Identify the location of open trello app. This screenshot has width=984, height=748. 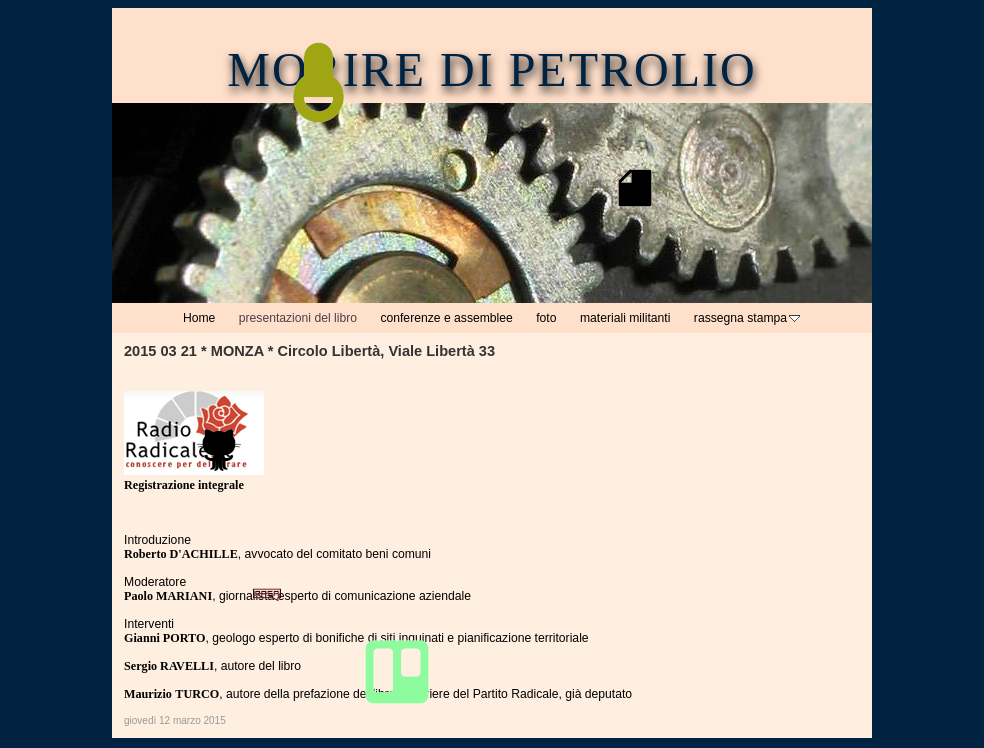
(397, 672).